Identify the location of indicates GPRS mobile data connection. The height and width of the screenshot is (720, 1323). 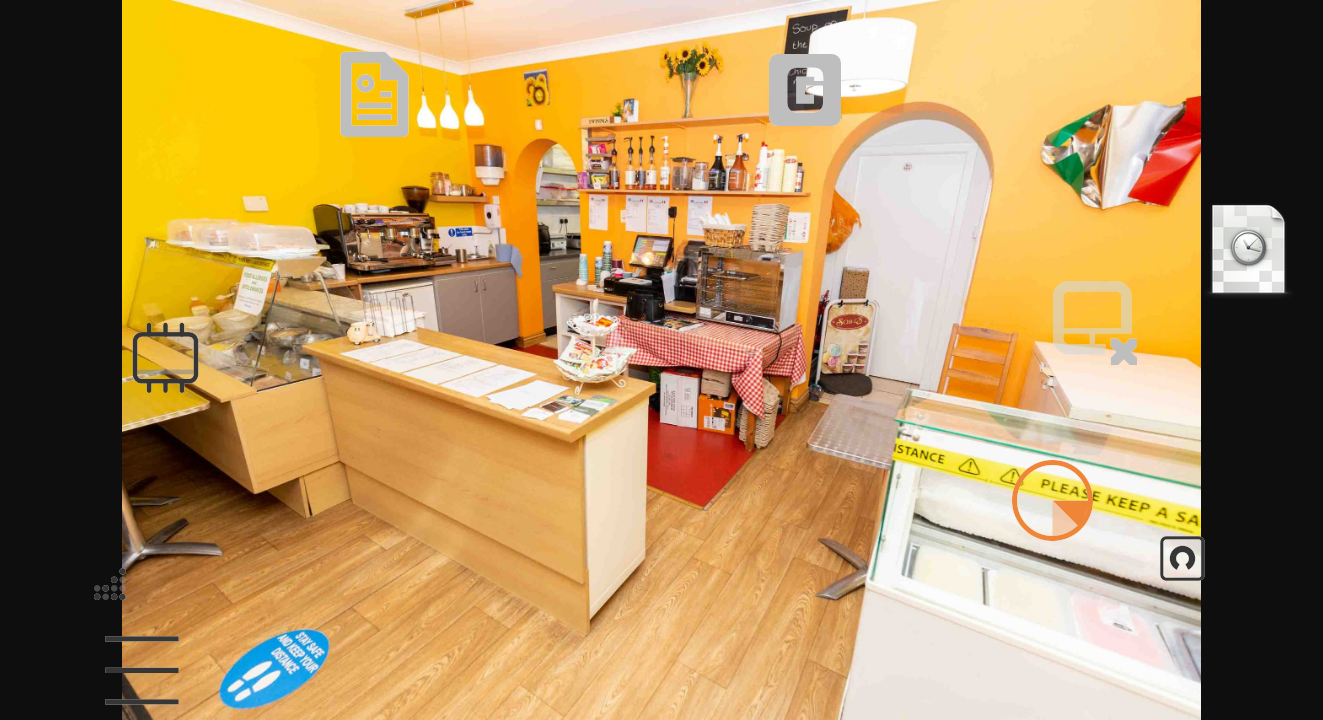
(805, 90).